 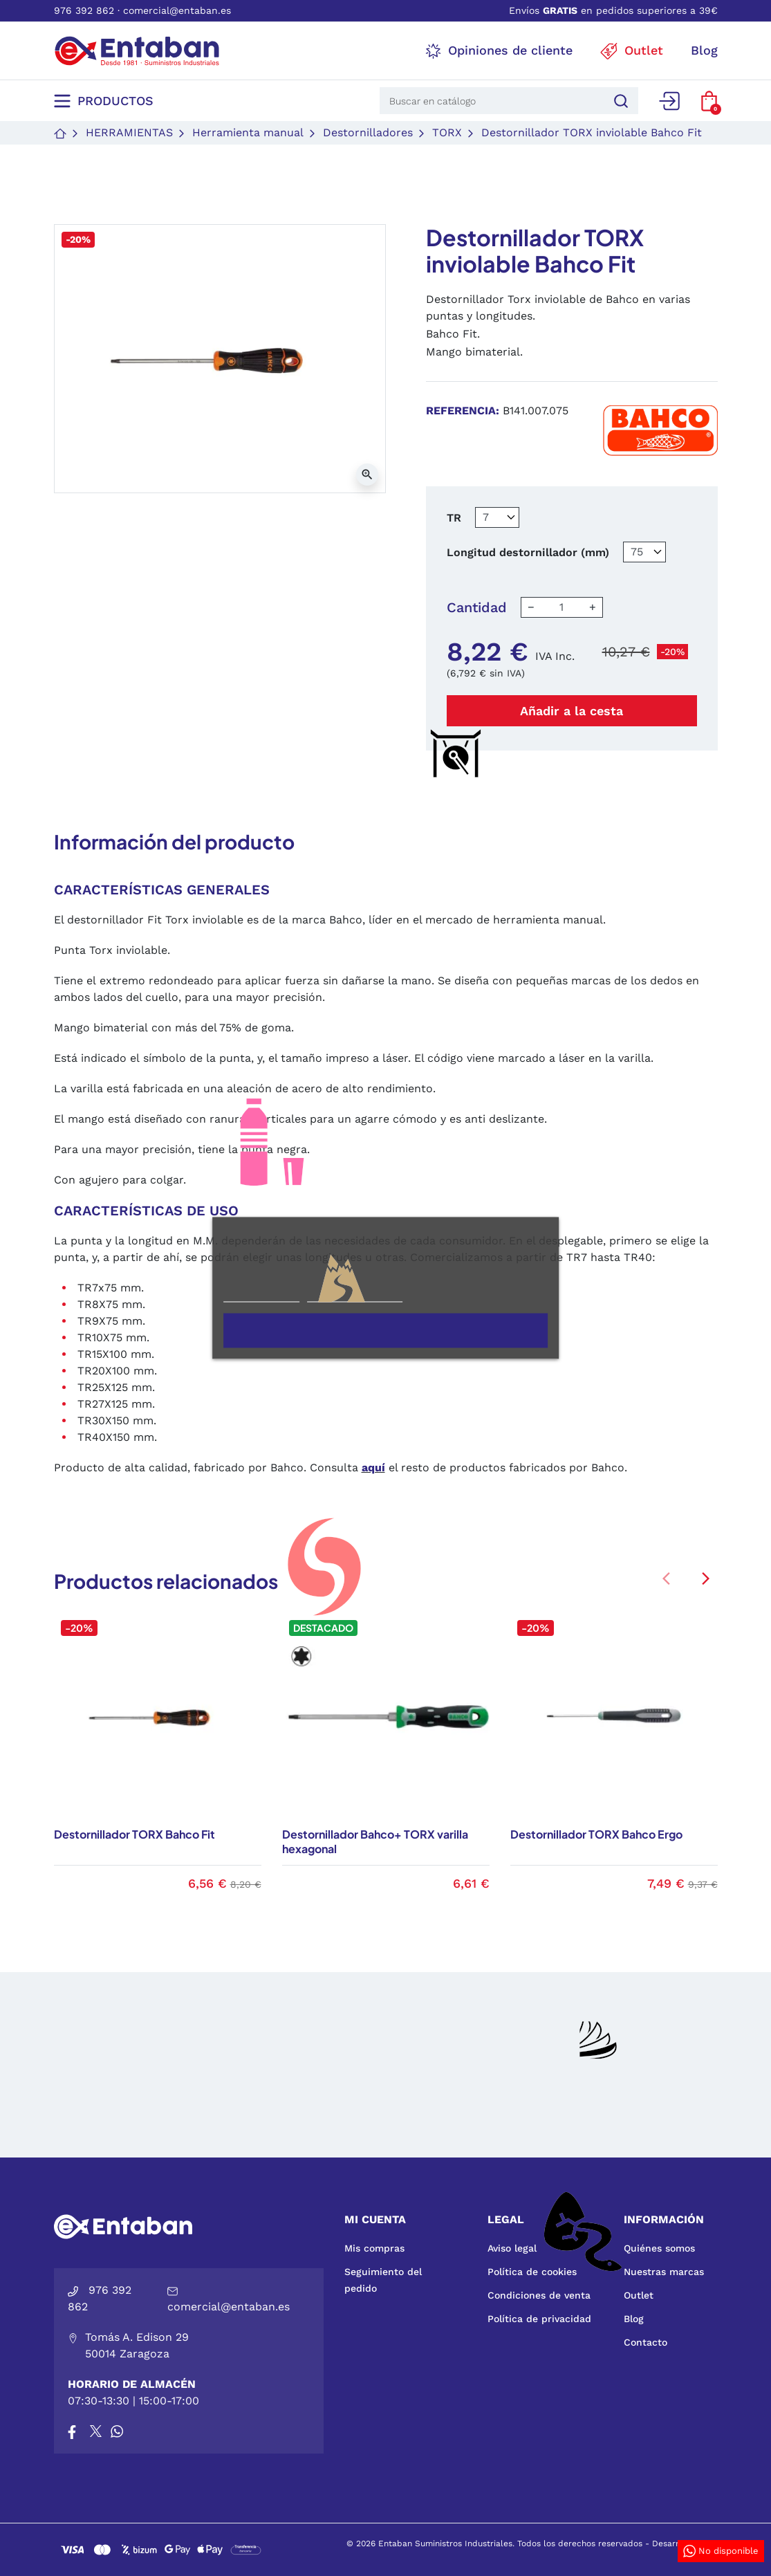 I want to click on track your daily water intake, so click(x=272, y=1141).